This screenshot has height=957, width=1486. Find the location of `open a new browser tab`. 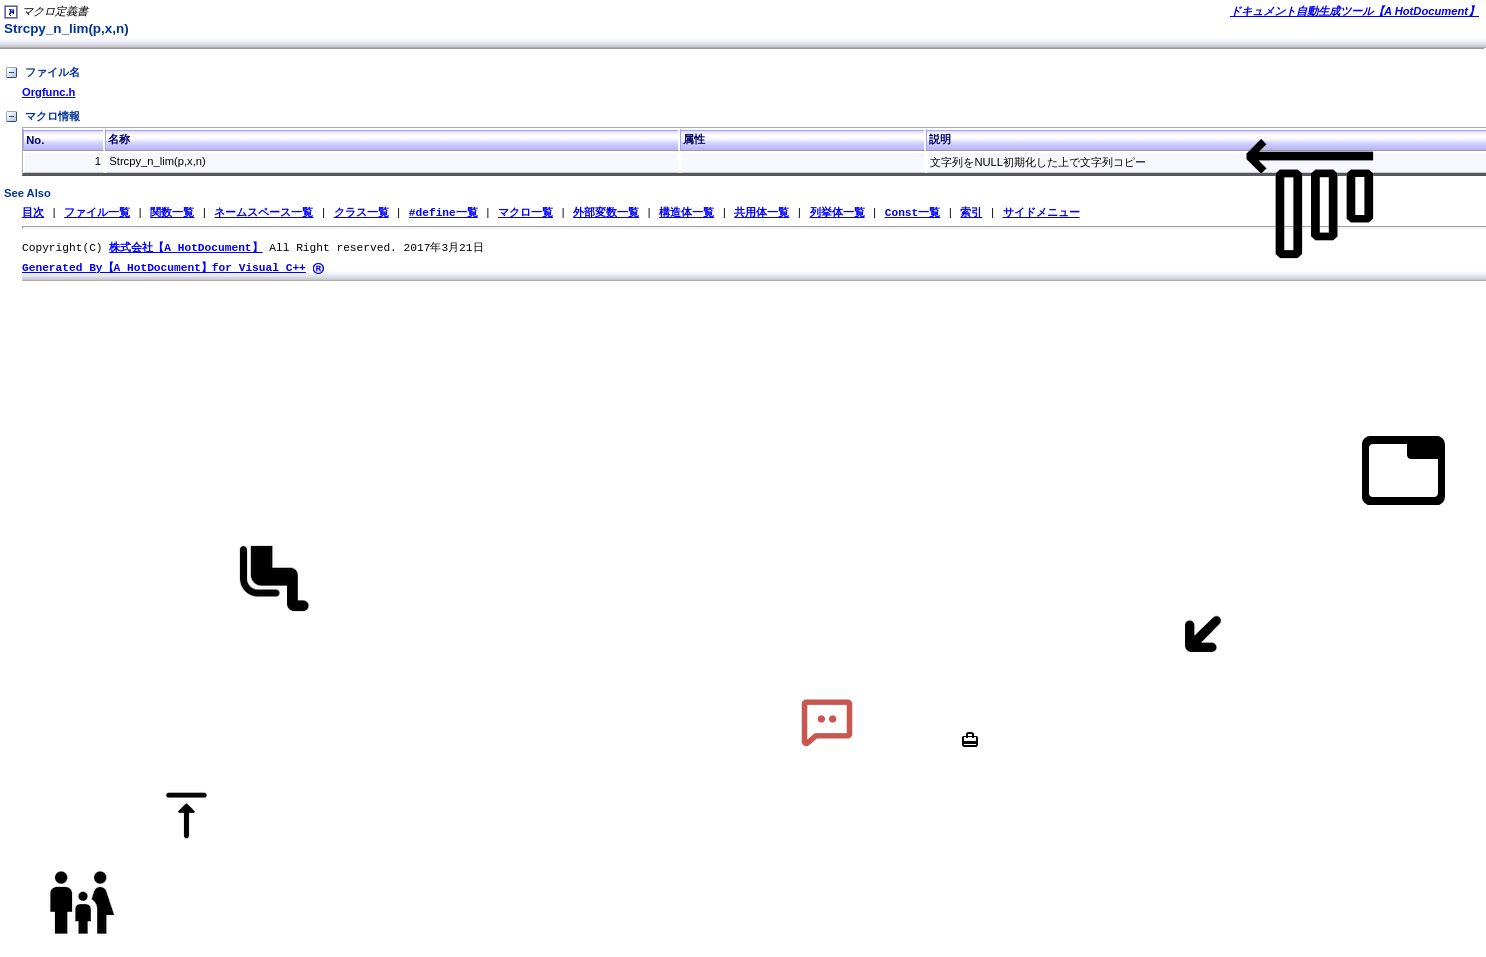

open a new browser tab is located at coordinates (1403, 470).